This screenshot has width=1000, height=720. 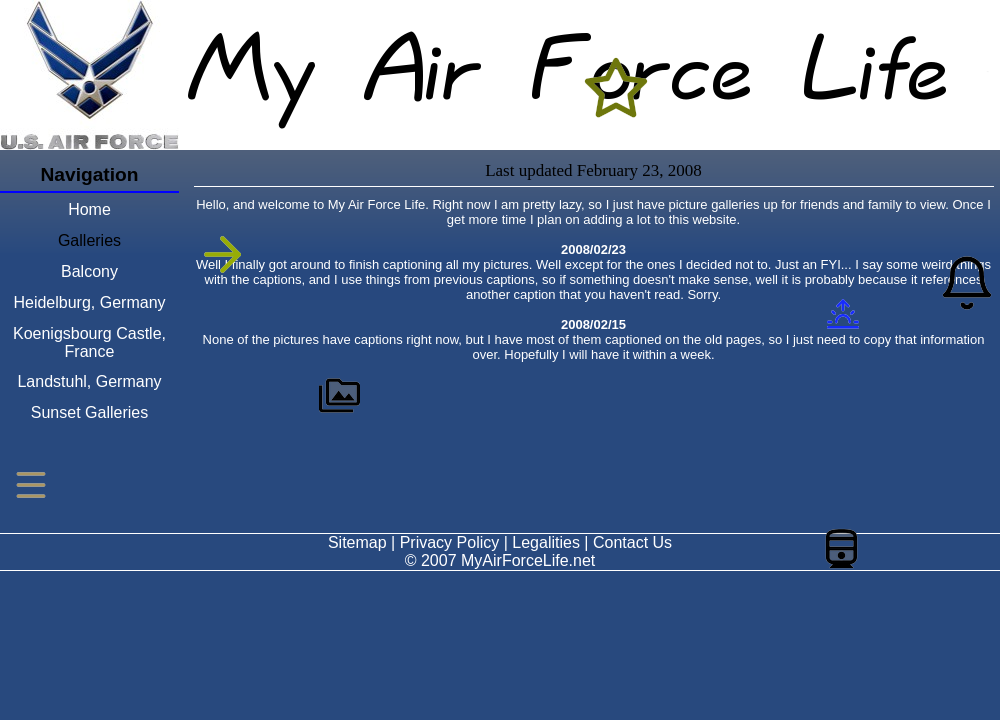 What do you see at coordinates (841, 550) in the screenshot?
I see `get directions to a railway or train station` at bounding box center [841, 550].